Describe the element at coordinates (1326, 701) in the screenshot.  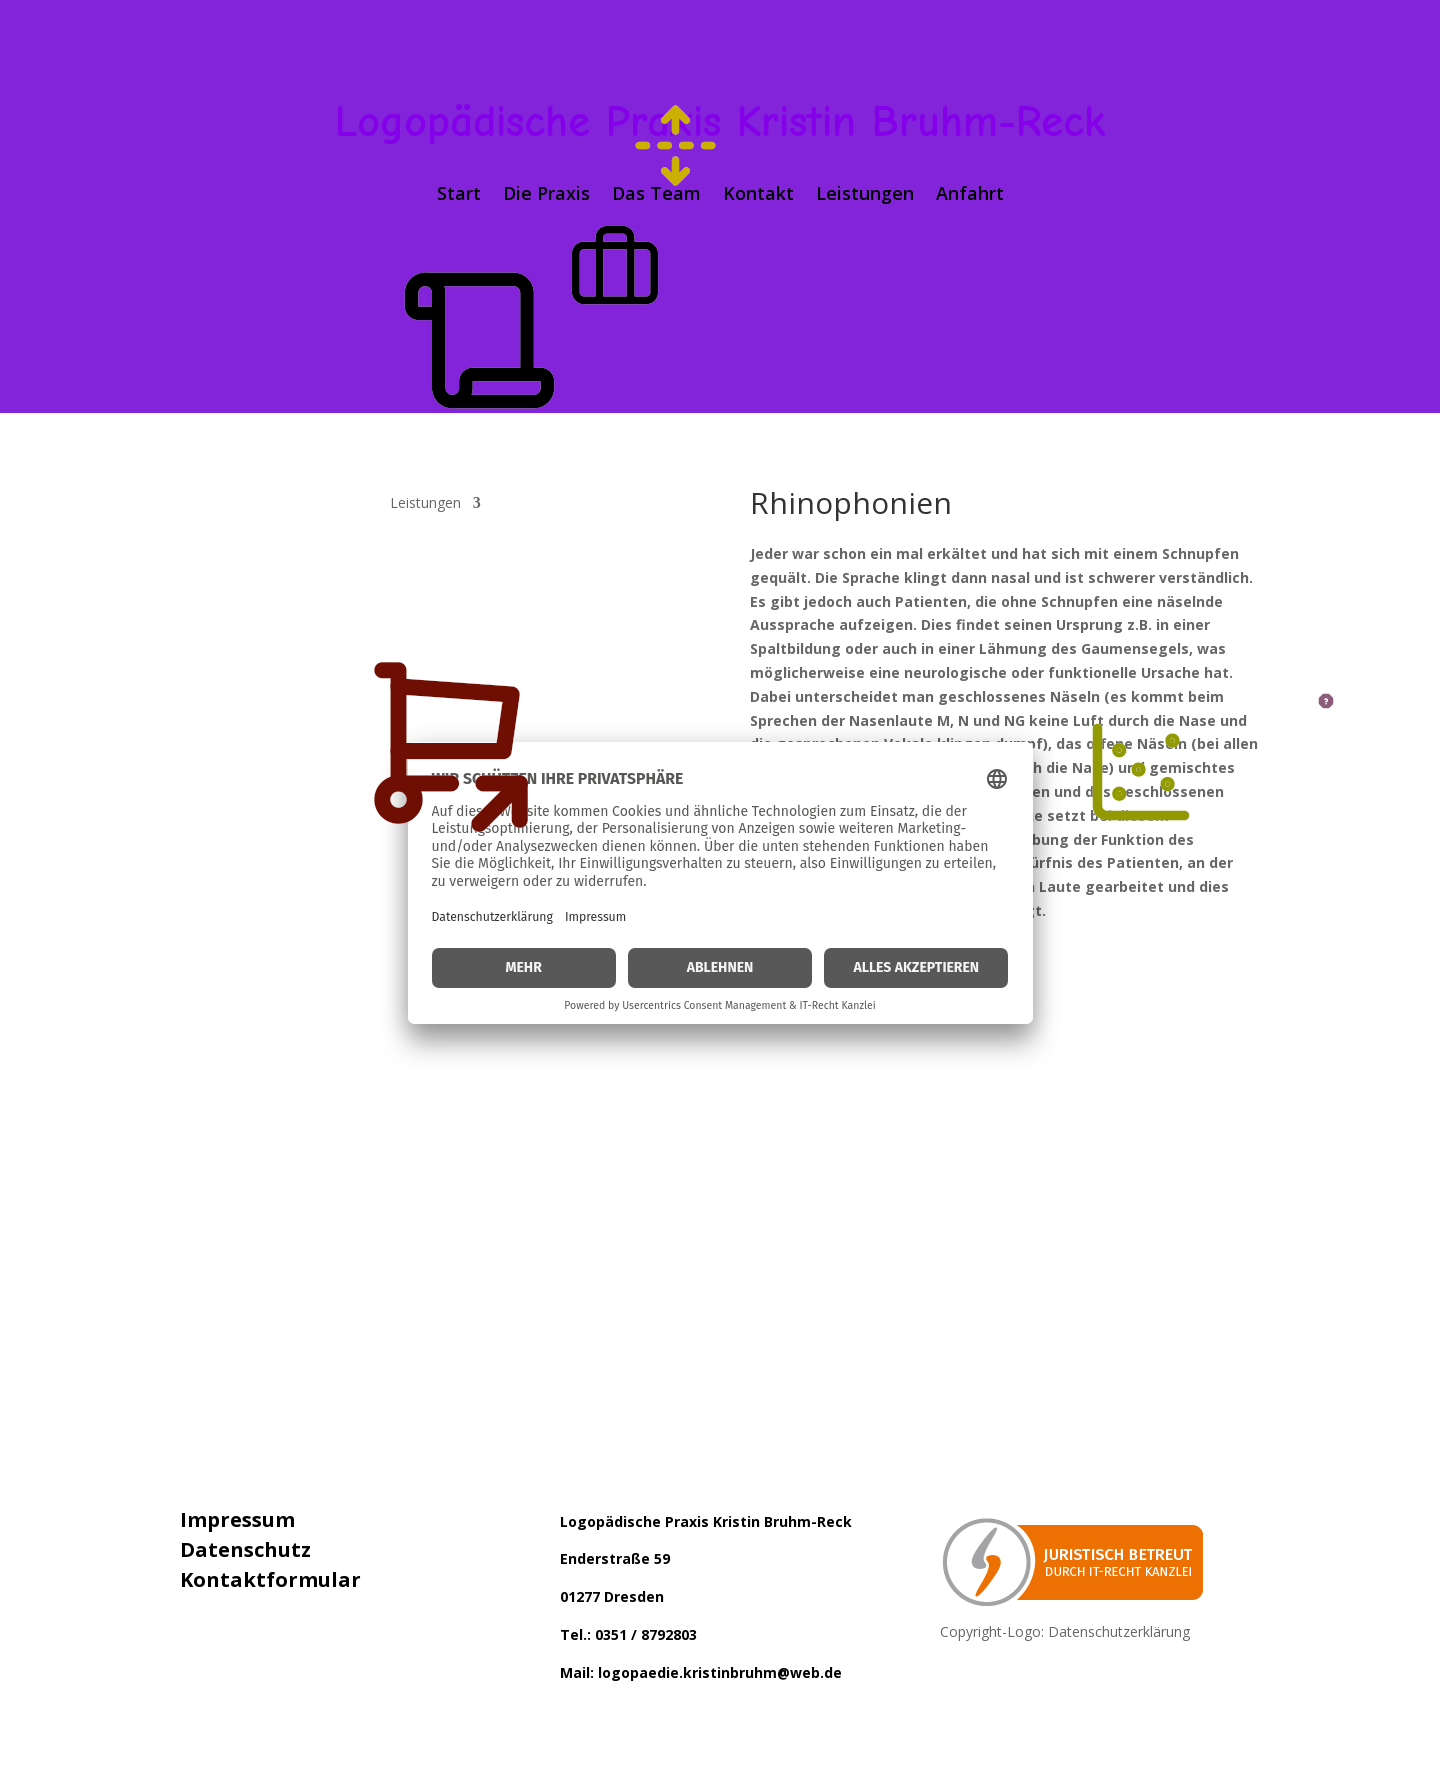
I see `access help or support options` at that location.